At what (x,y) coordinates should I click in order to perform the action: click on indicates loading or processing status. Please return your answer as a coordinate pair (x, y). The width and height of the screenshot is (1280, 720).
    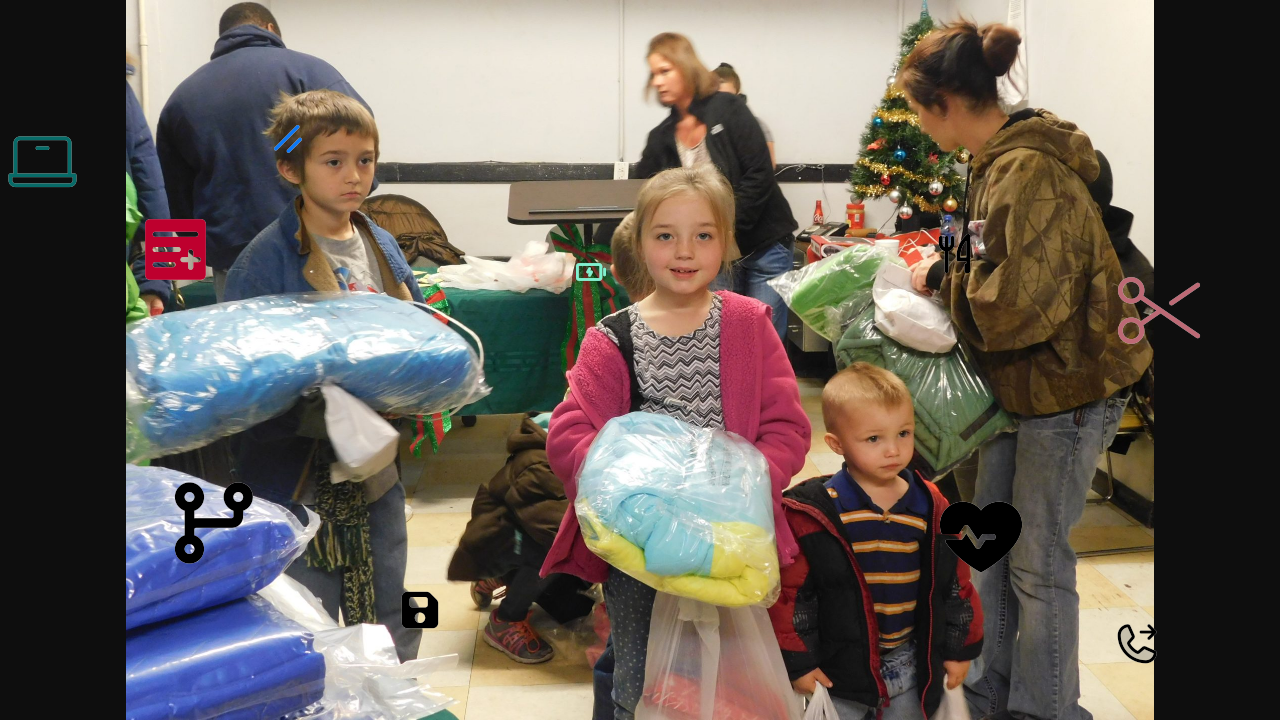
    Looking at the image, I should click on (288, 139).